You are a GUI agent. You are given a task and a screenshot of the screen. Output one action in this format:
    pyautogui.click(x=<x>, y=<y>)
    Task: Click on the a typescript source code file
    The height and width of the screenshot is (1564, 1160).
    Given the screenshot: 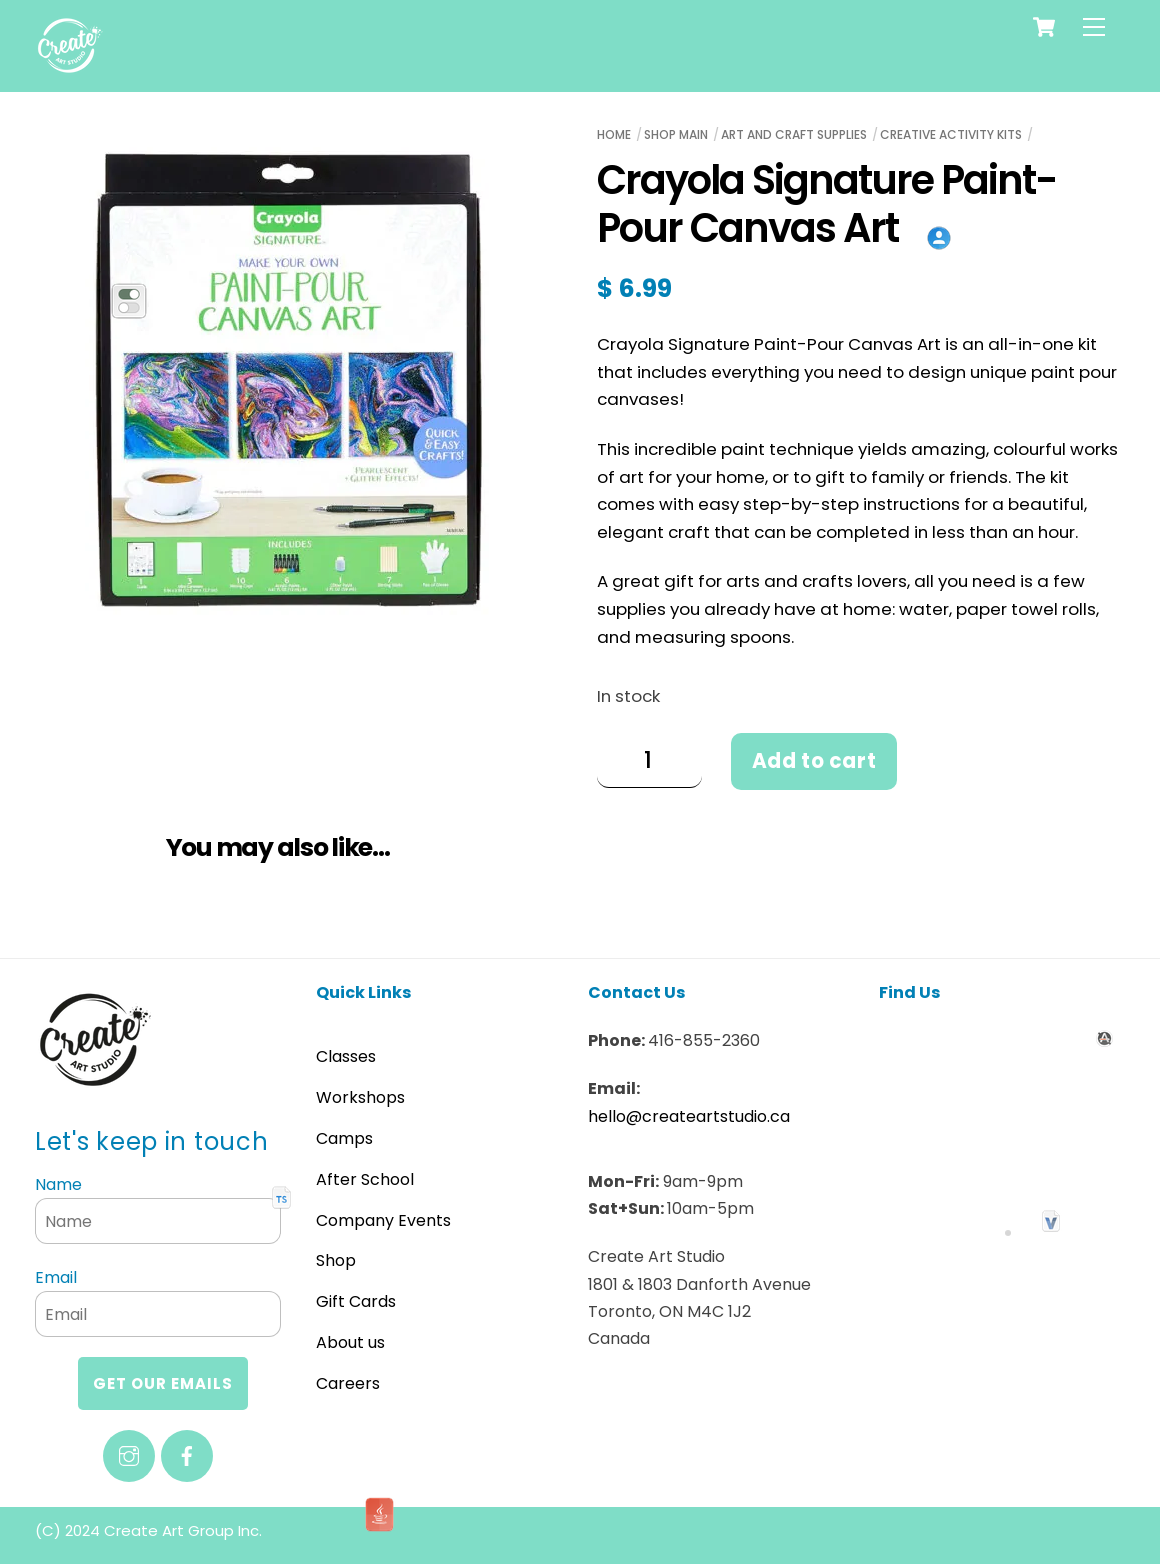 What is the action you would take?
    pyautogui.click(x=281, y=1197)
    